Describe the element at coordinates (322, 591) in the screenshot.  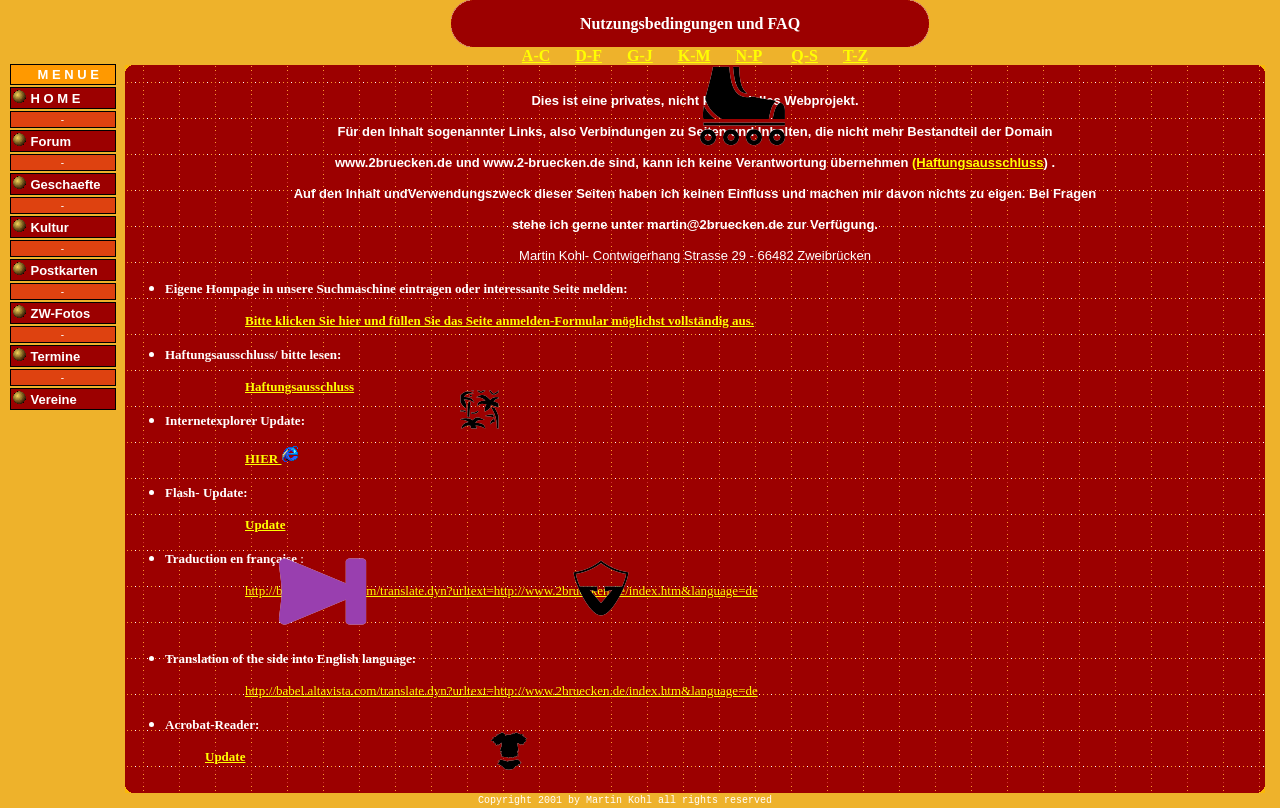
I see `skip to next track or media` at that location.